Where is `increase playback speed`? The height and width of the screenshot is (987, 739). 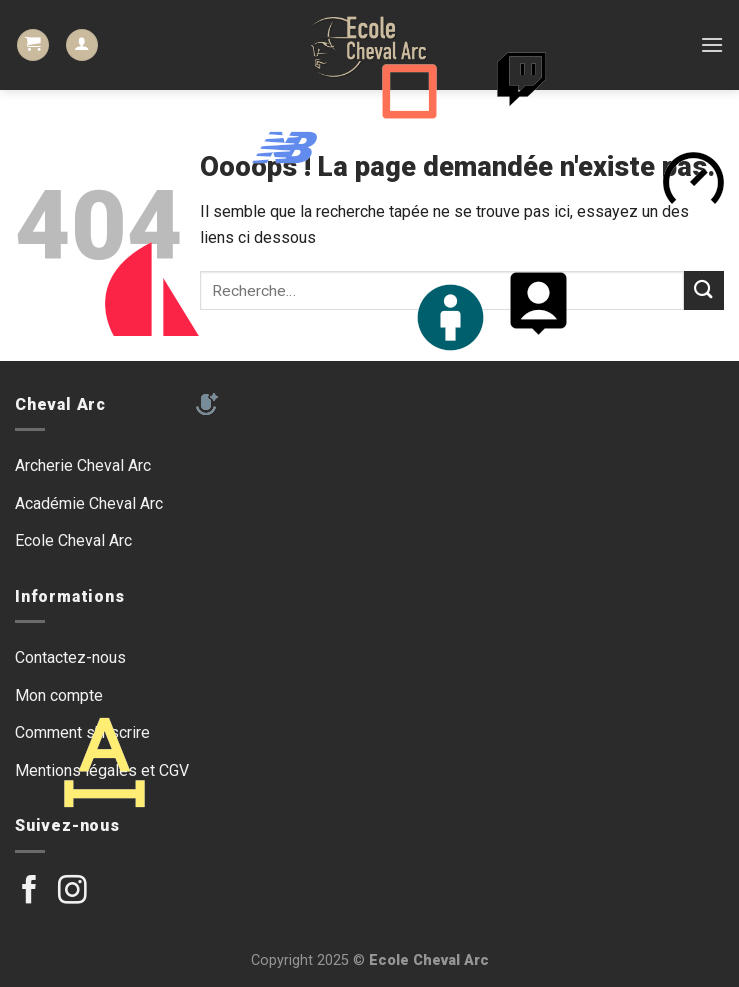 increase playback speed is located at coordinates (693, 179).